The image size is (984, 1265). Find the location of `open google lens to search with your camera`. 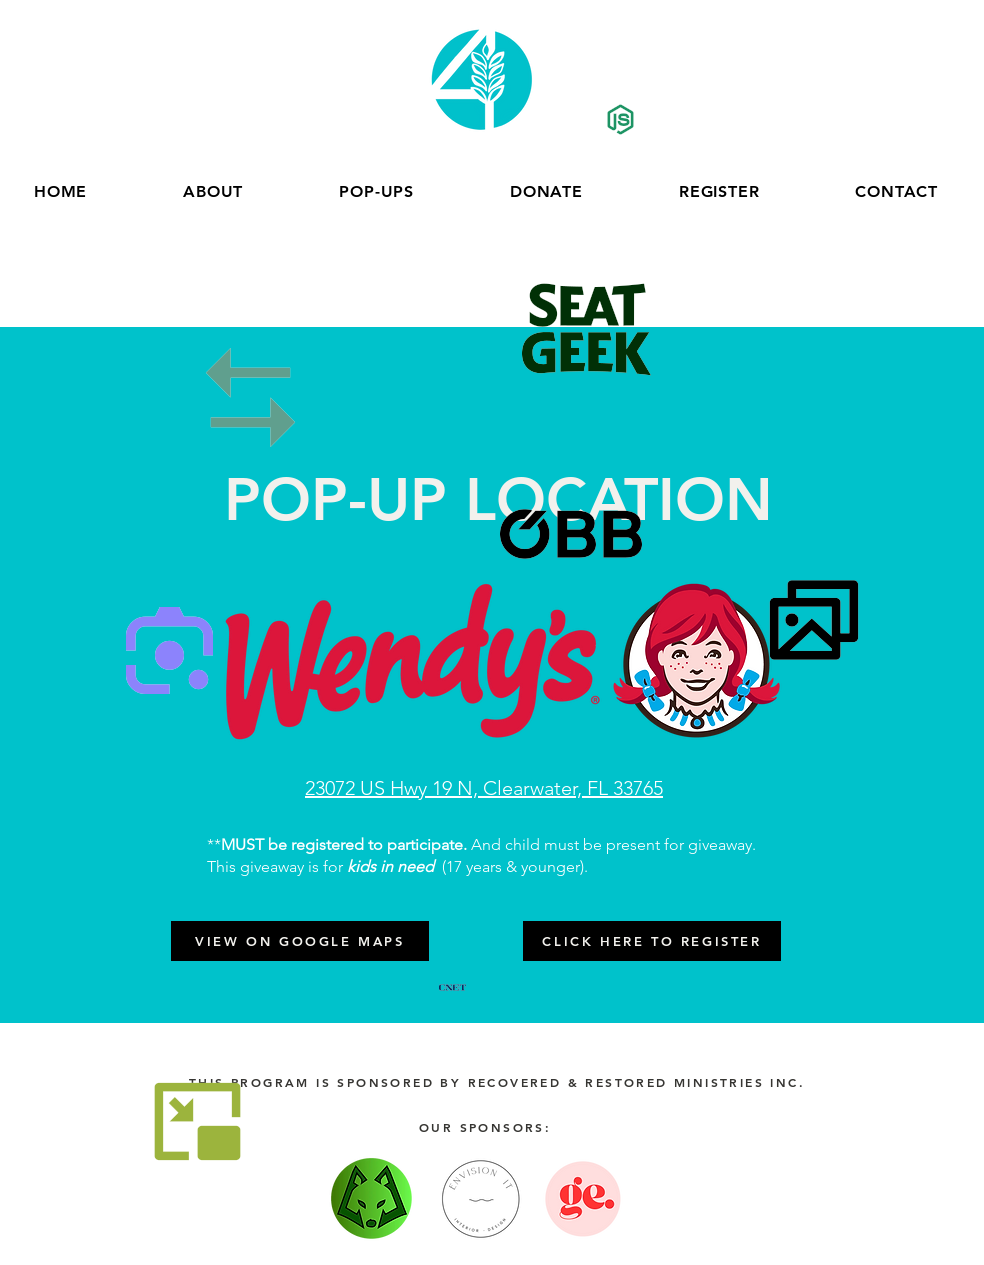

open google lens to search with your camera is located at coordinates (169, 650).